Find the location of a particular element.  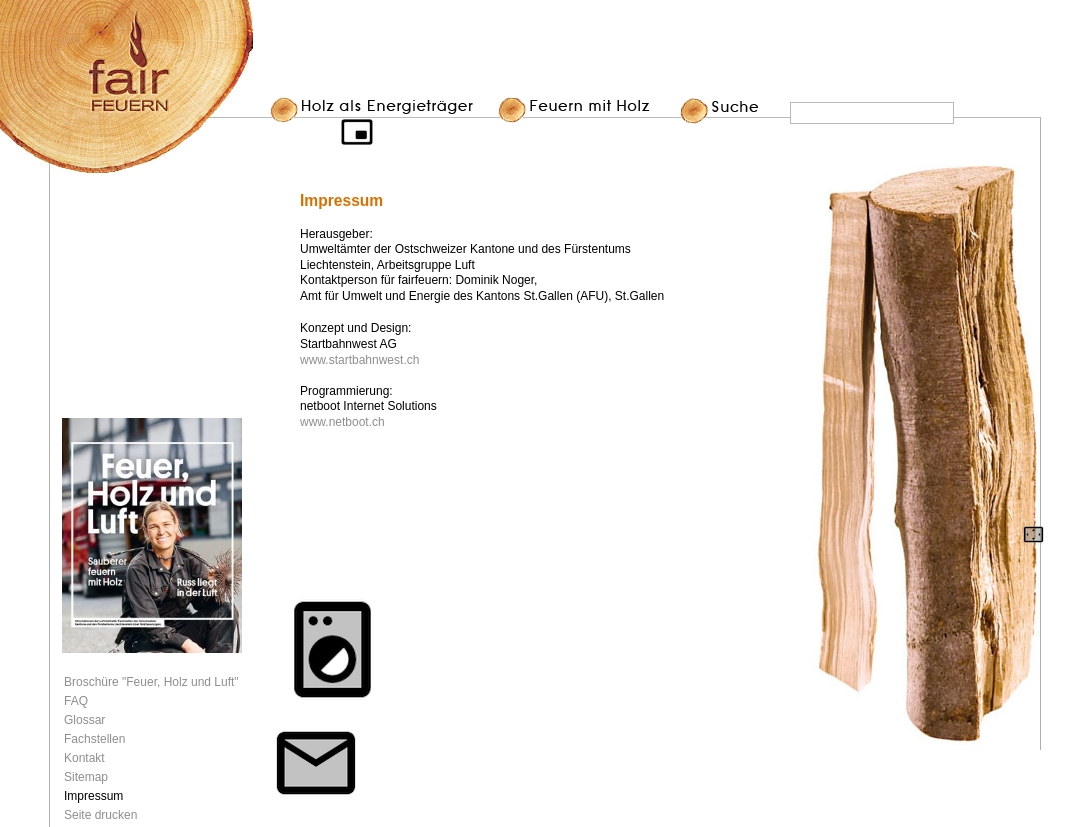

adjust display overscan settings is located at coordinates (1033, 534).